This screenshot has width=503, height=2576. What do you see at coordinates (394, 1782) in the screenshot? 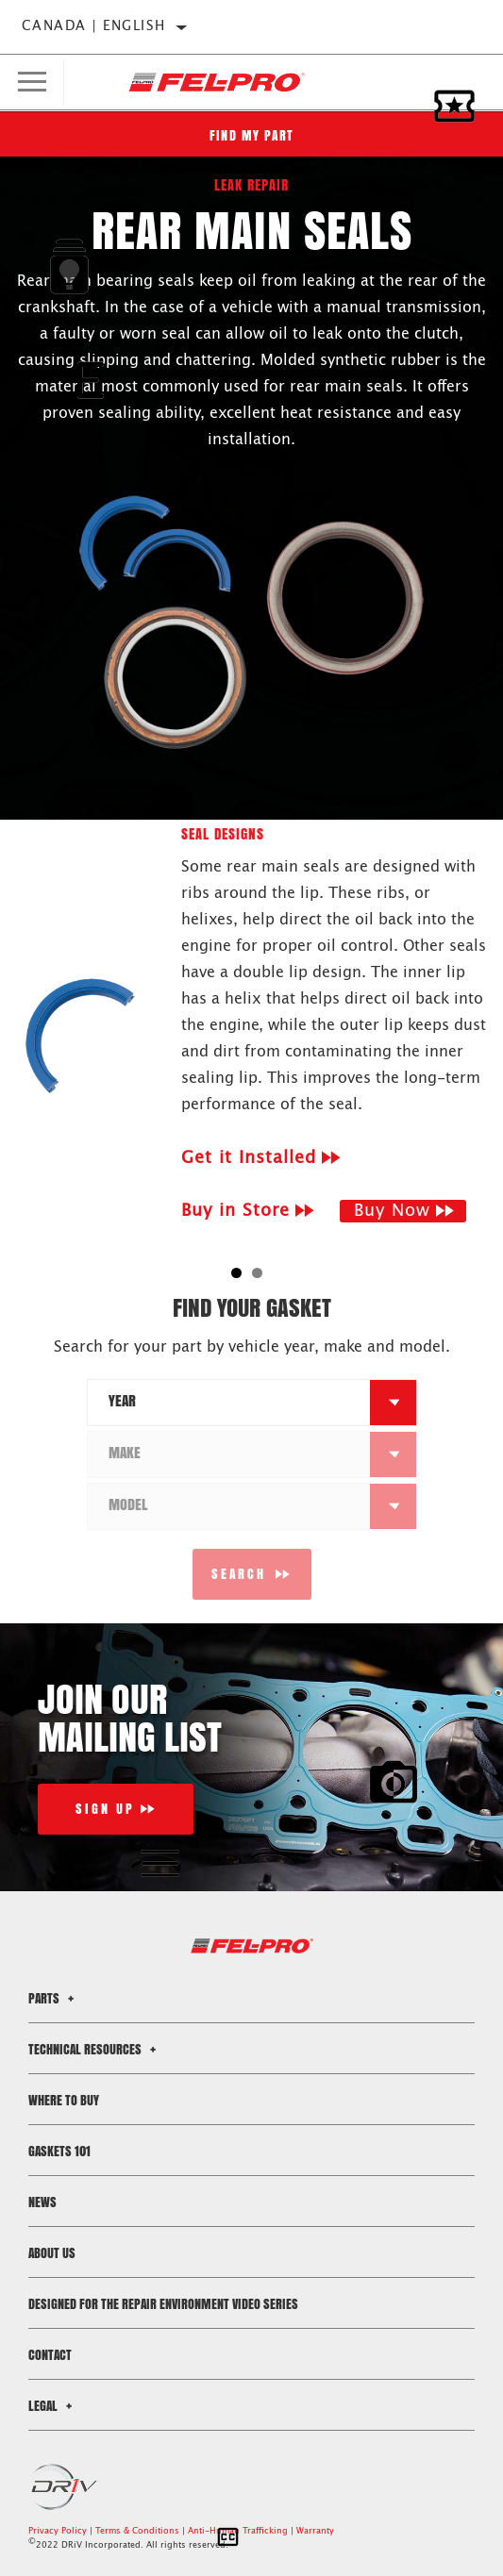
I see `apply black and white filter to photos` at bounding box center [394, 1782].